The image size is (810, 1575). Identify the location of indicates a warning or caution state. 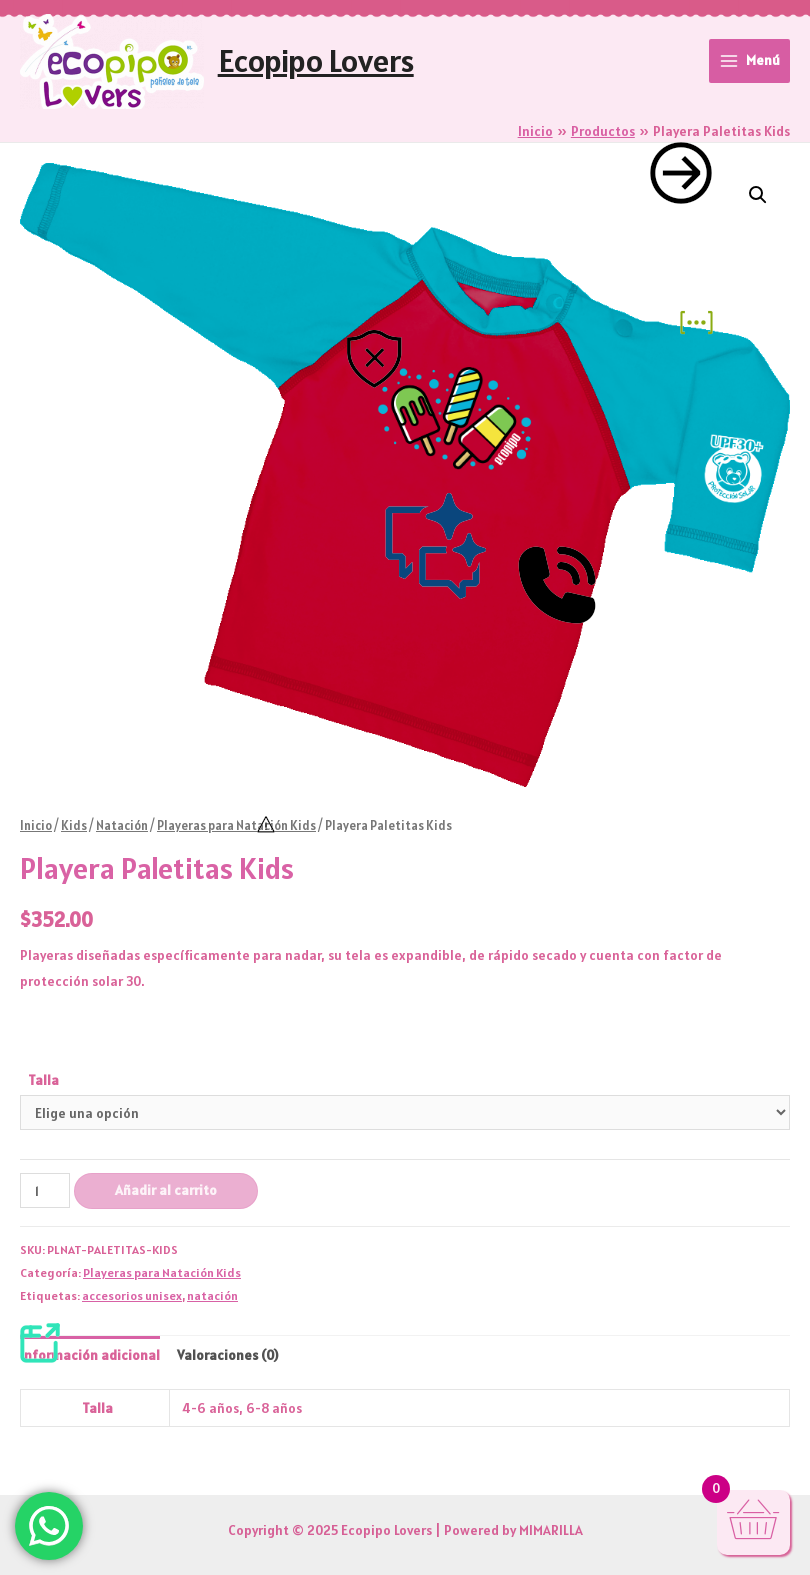
(266, 825).